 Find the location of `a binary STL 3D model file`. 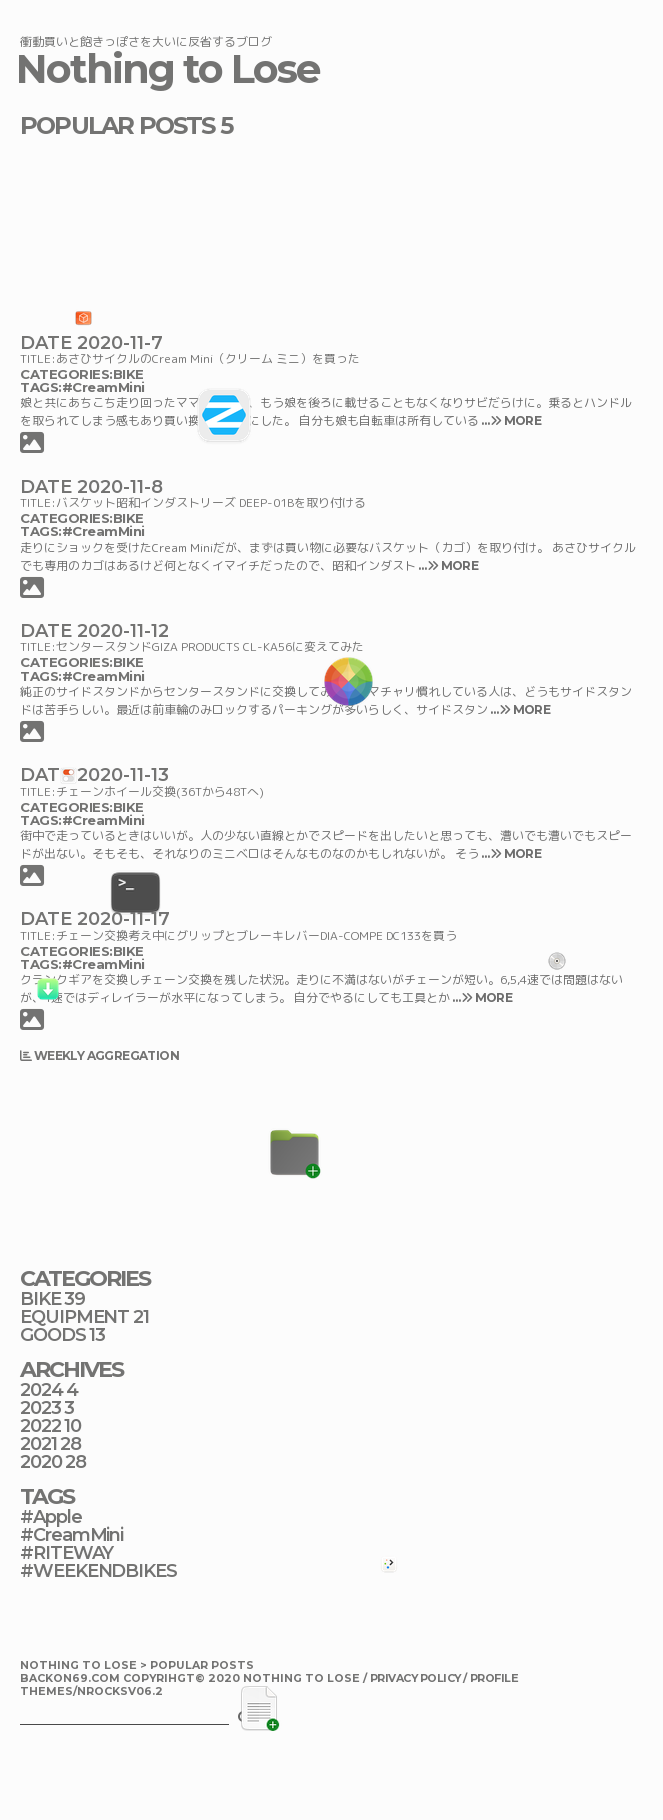

a binary STL 3D model file is located at coordinates (83, 317).